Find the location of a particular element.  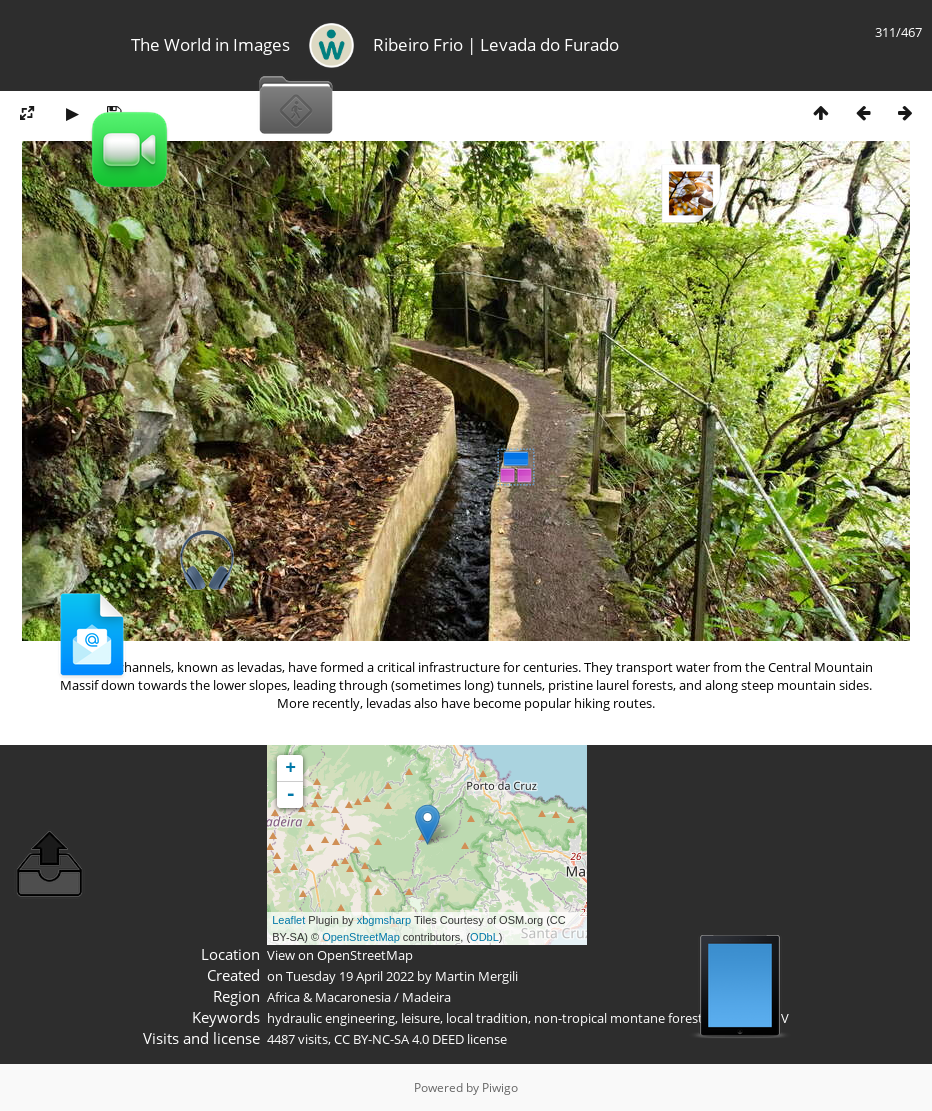

select all items in the current view is located at coordinates (516, 467).